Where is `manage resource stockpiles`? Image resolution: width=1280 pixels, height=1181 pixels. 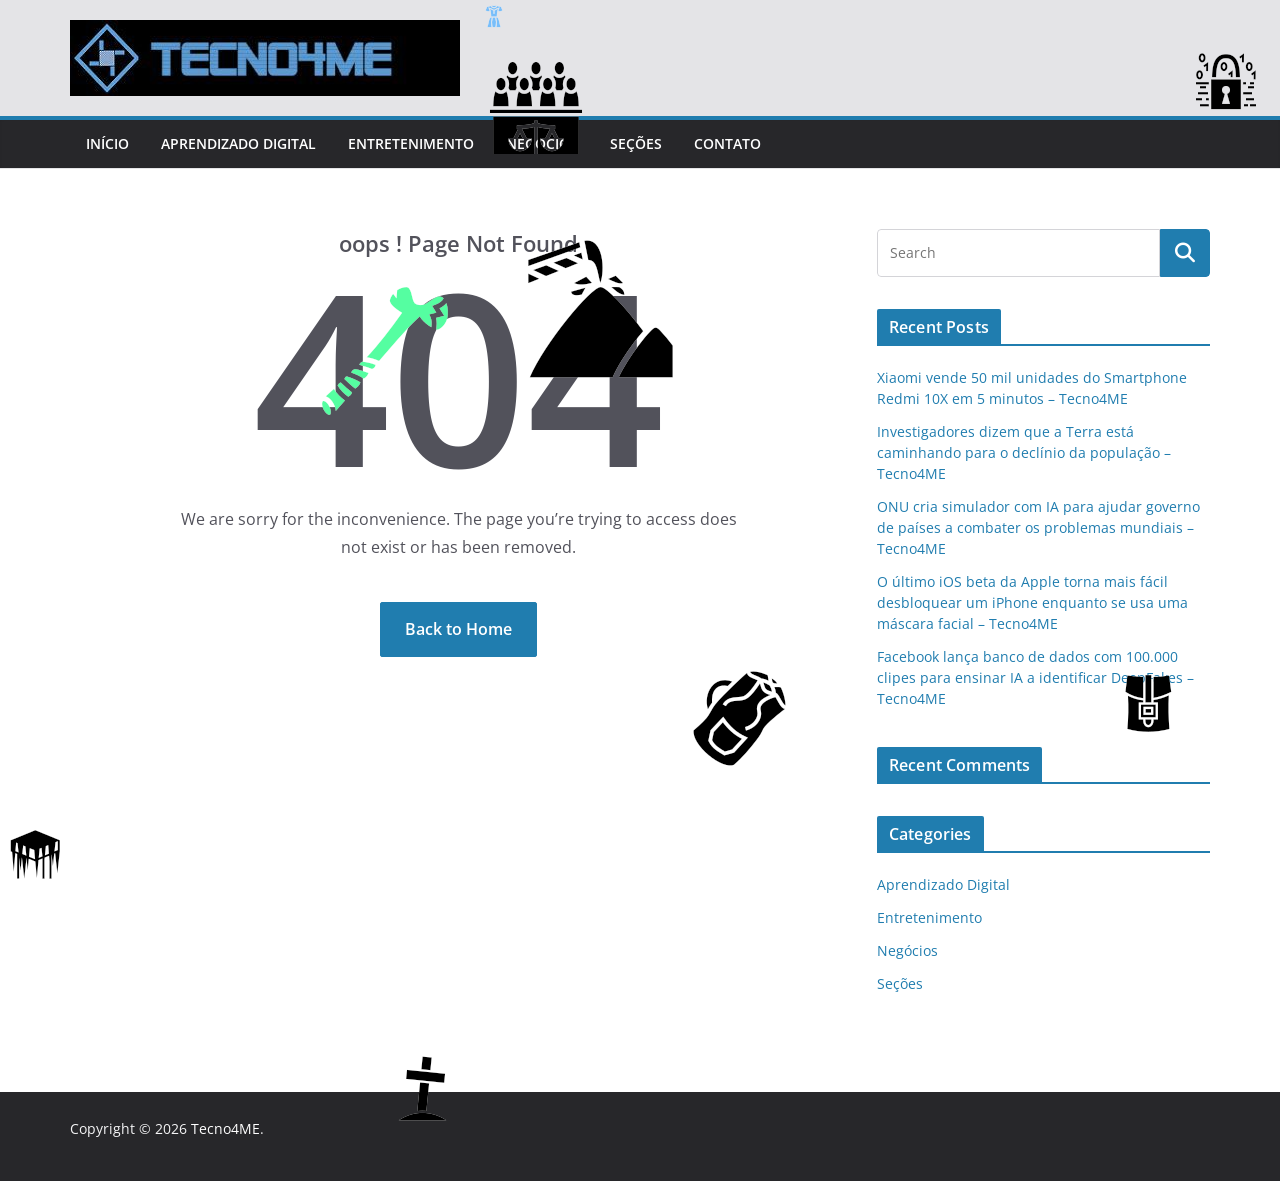
manage resource stockpiles is located at coordinates (600, 306).